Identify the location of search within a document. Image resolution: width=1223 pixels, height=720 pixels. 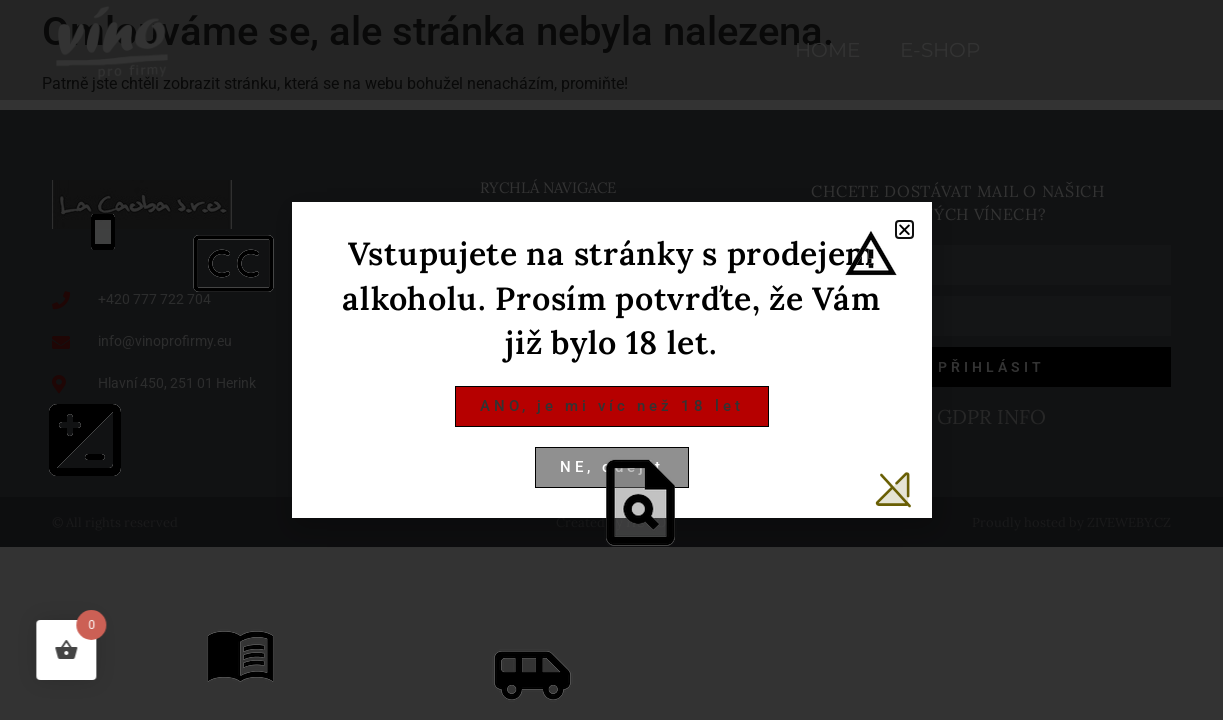
(640, 502).